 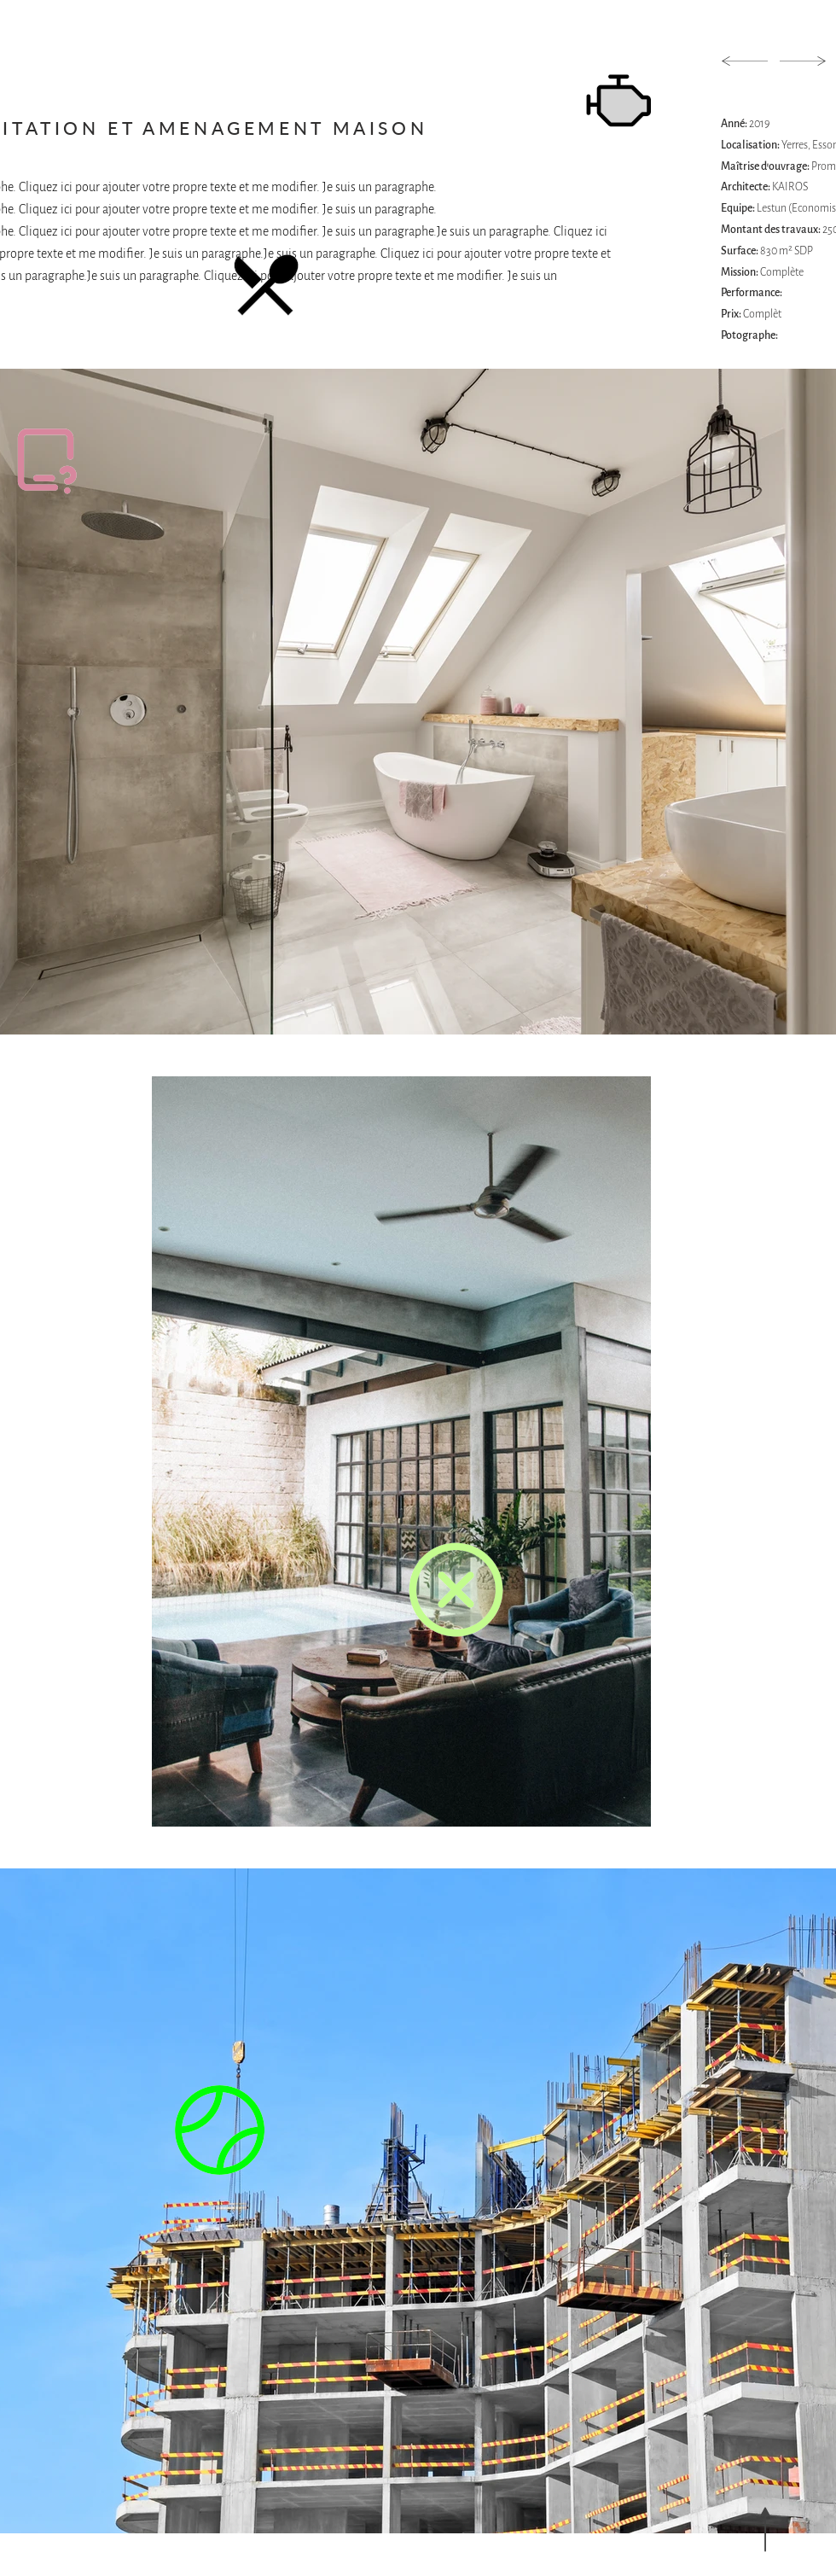 I want to click on iPad help or troubleshooting, so click(x=45, y=459).